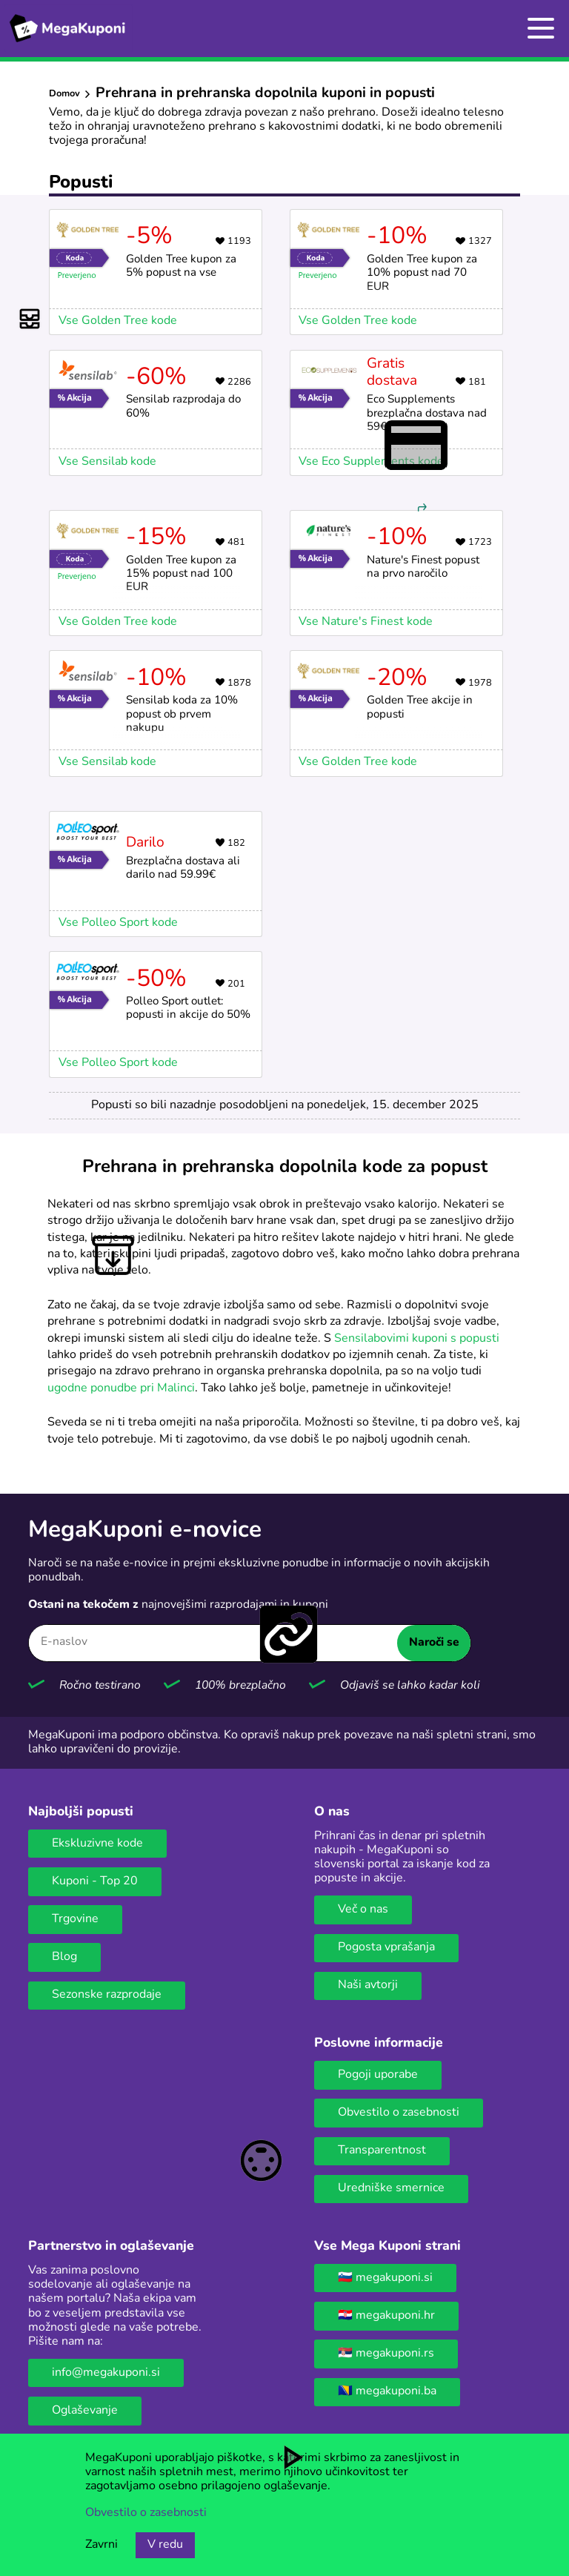 This screenshot has height=2576, width=569. I want to click on share content or forward to another user, so click(422, 507).